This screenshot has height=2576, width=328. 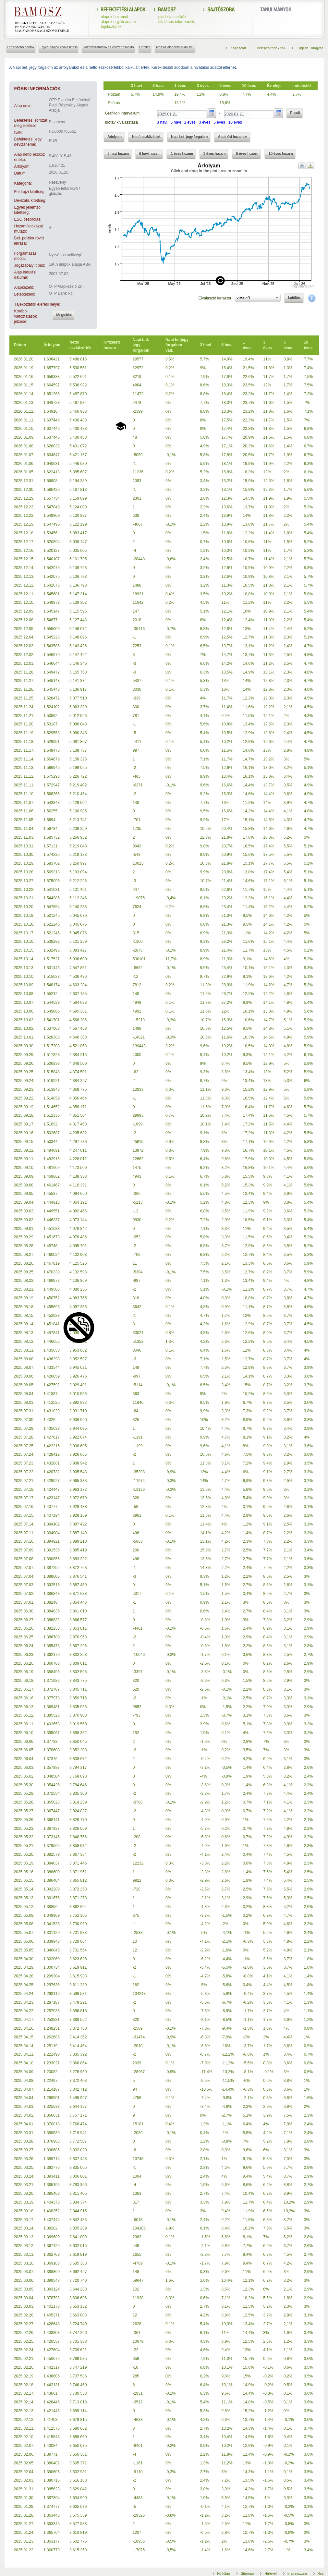 I want to click on refresh or reload content, so click(x=220, y=281).